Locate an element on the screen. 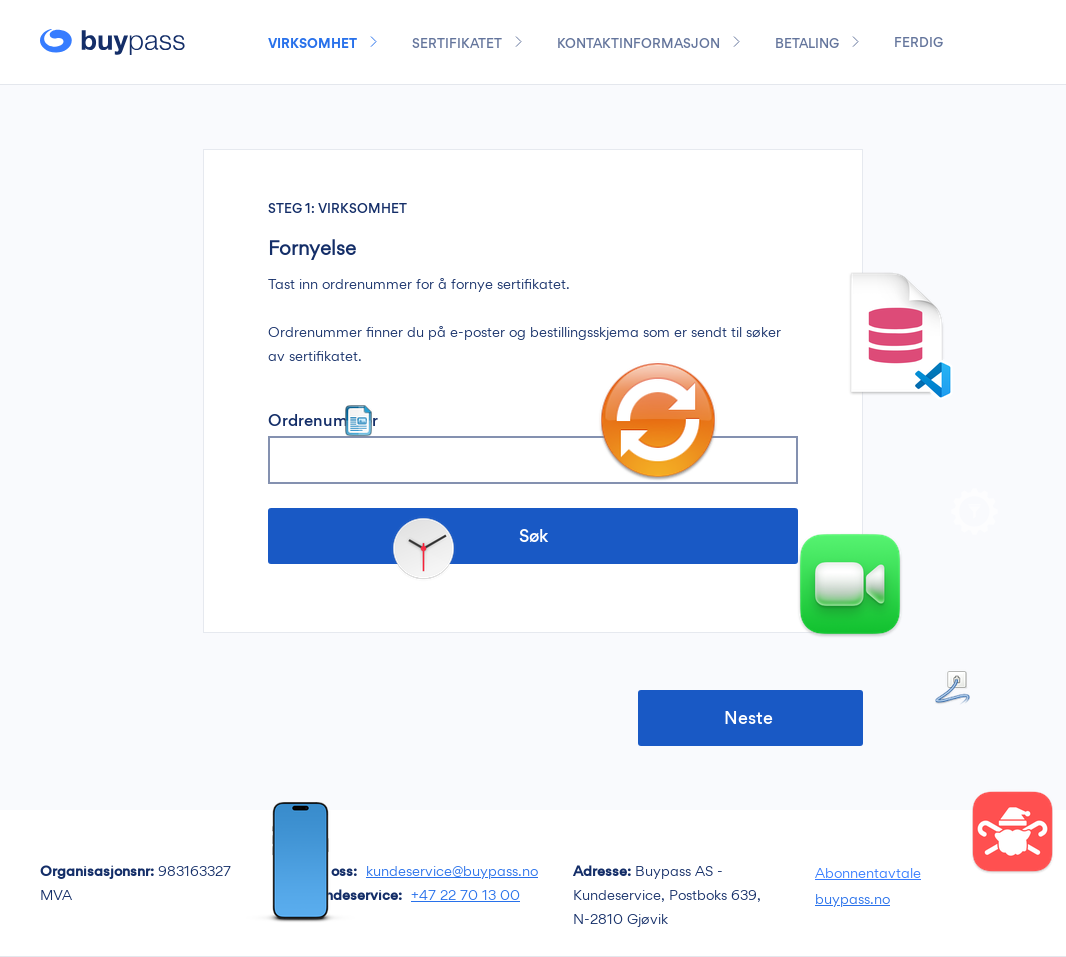 Image resolution: width=1066 pixels, height=957 pixels. iPhone 16 Pro device icon is located at coordinates (300, 862).